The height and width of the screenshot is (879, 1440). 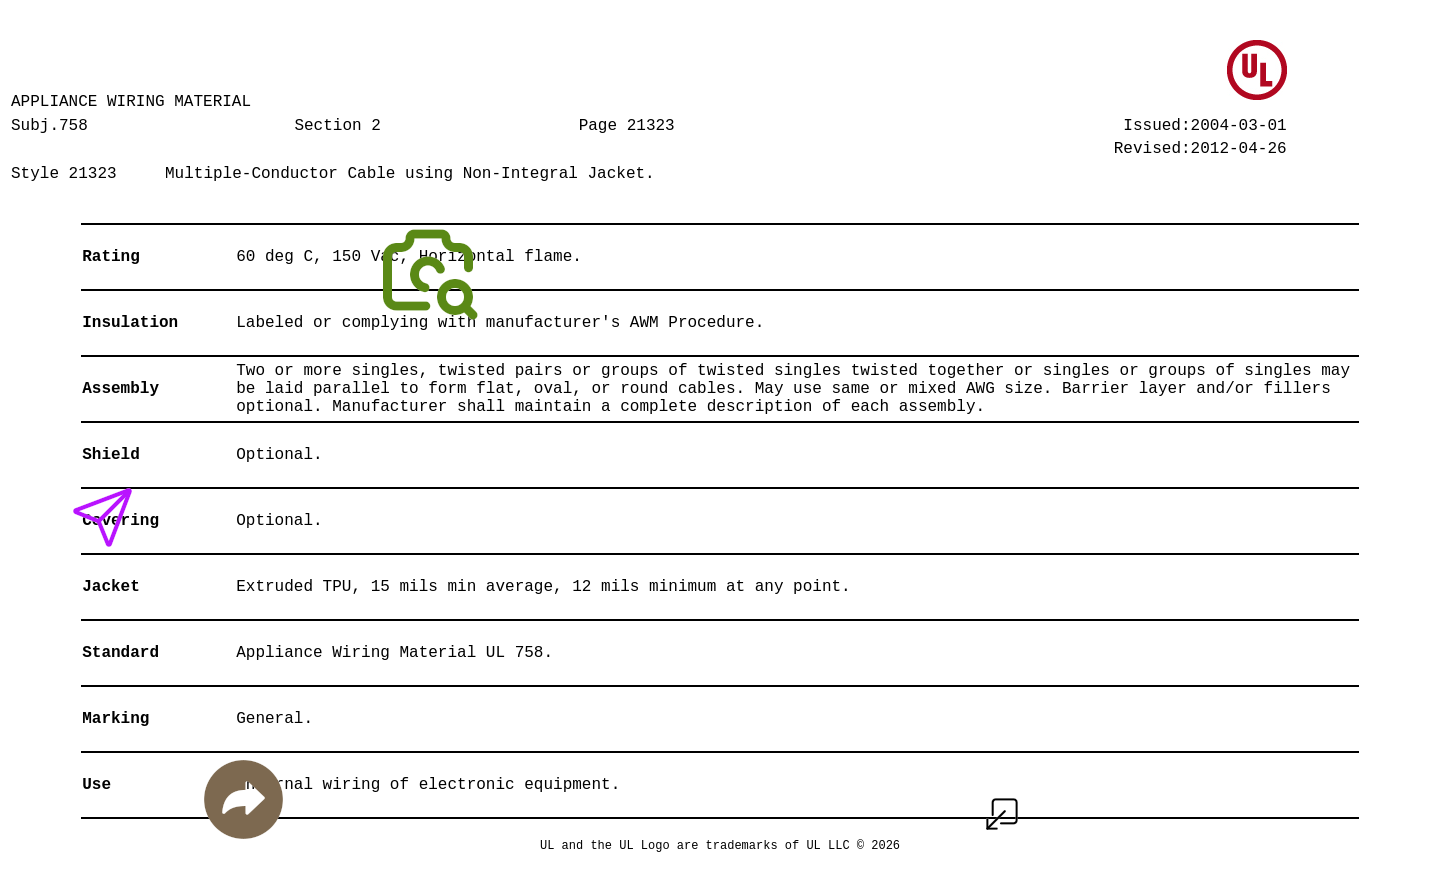 What do you see at coordinates (243, 799) in the screenshot?
I see `share or forward content` at bounding box center [243, 799].